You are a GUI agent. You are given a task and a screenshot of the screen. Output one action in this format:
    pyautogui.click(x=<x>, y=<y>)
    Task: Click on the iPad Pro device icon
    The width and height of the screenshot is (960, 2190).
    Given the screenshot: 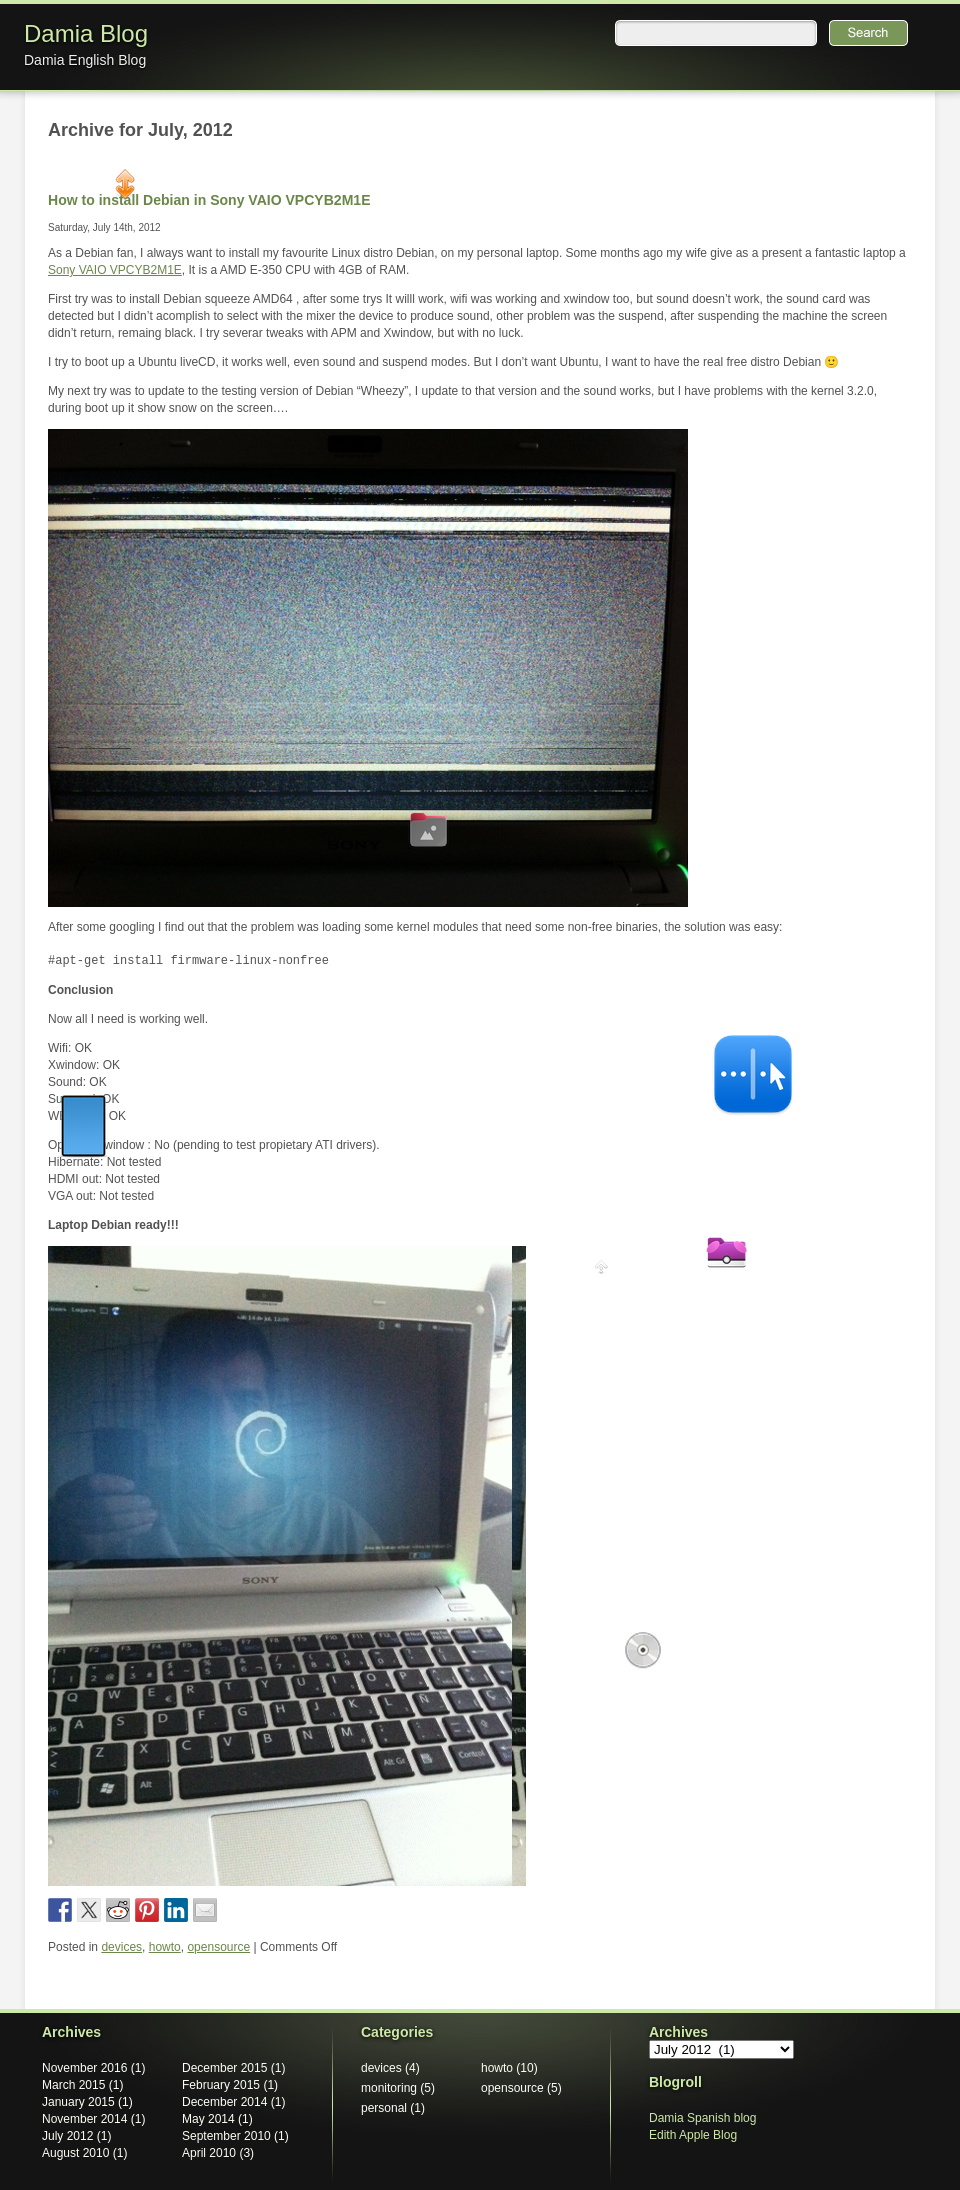 What is the action you would take?
    pyautogui.click(x=83, y=1126)
    